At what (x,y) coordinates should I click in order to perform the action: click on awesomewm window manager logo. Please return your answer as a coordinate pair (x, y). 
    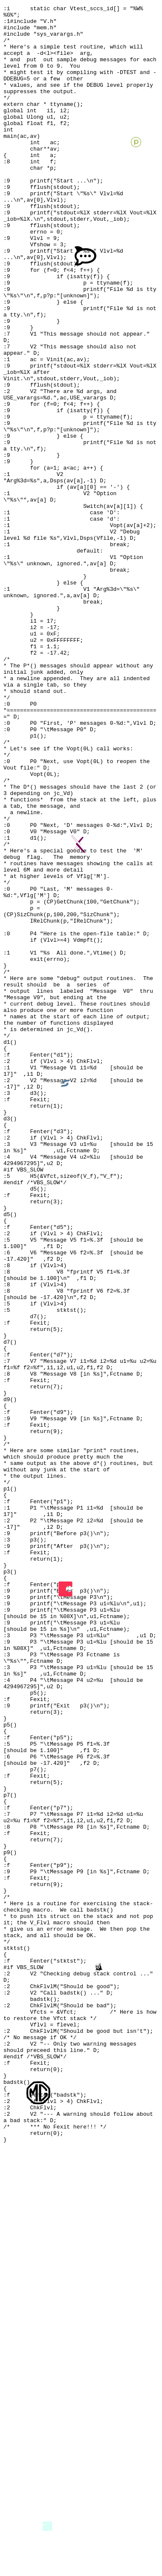
    Looking at the image, I should click on (47, 2526).